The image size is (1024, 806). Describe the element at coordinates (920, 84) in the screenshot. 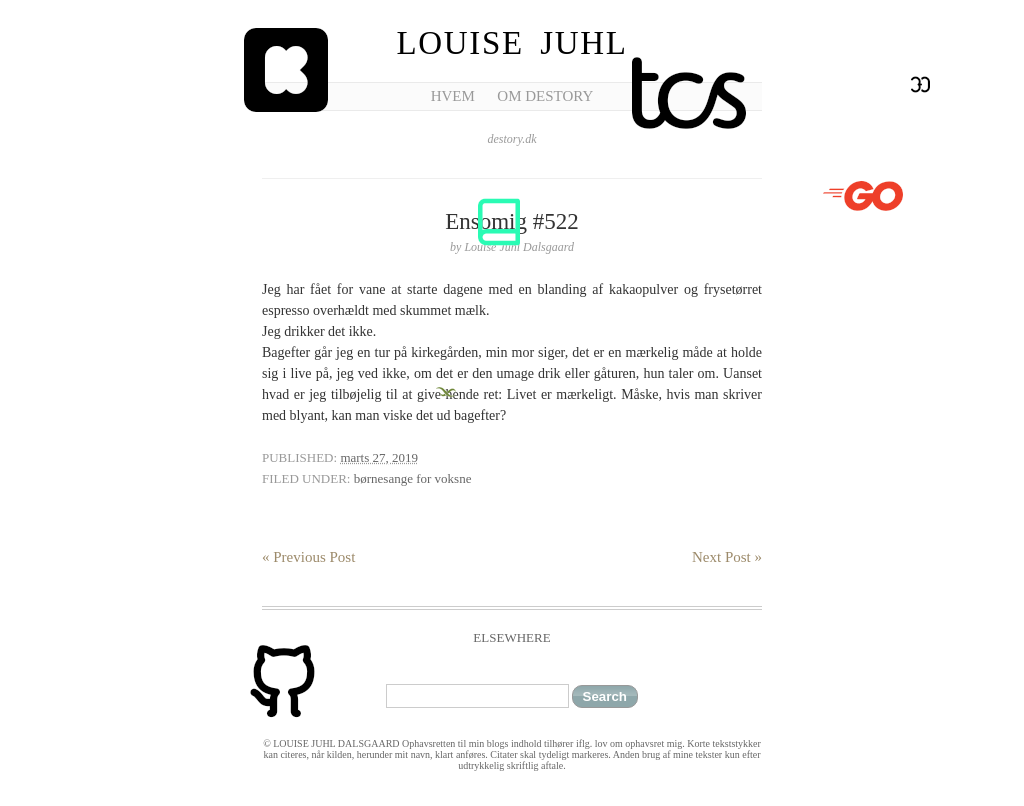

I see `visit the 30 seconds of code website` at that location.